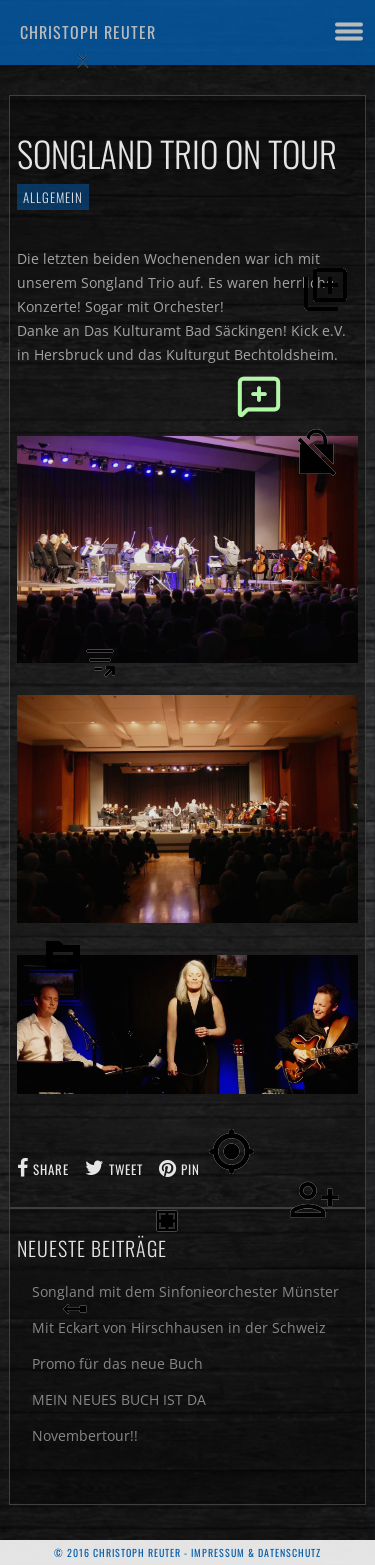  What do you see at coordinates (259, 396) in the screenshot?
I see `compose a new message` at bounding box center [259, 396].